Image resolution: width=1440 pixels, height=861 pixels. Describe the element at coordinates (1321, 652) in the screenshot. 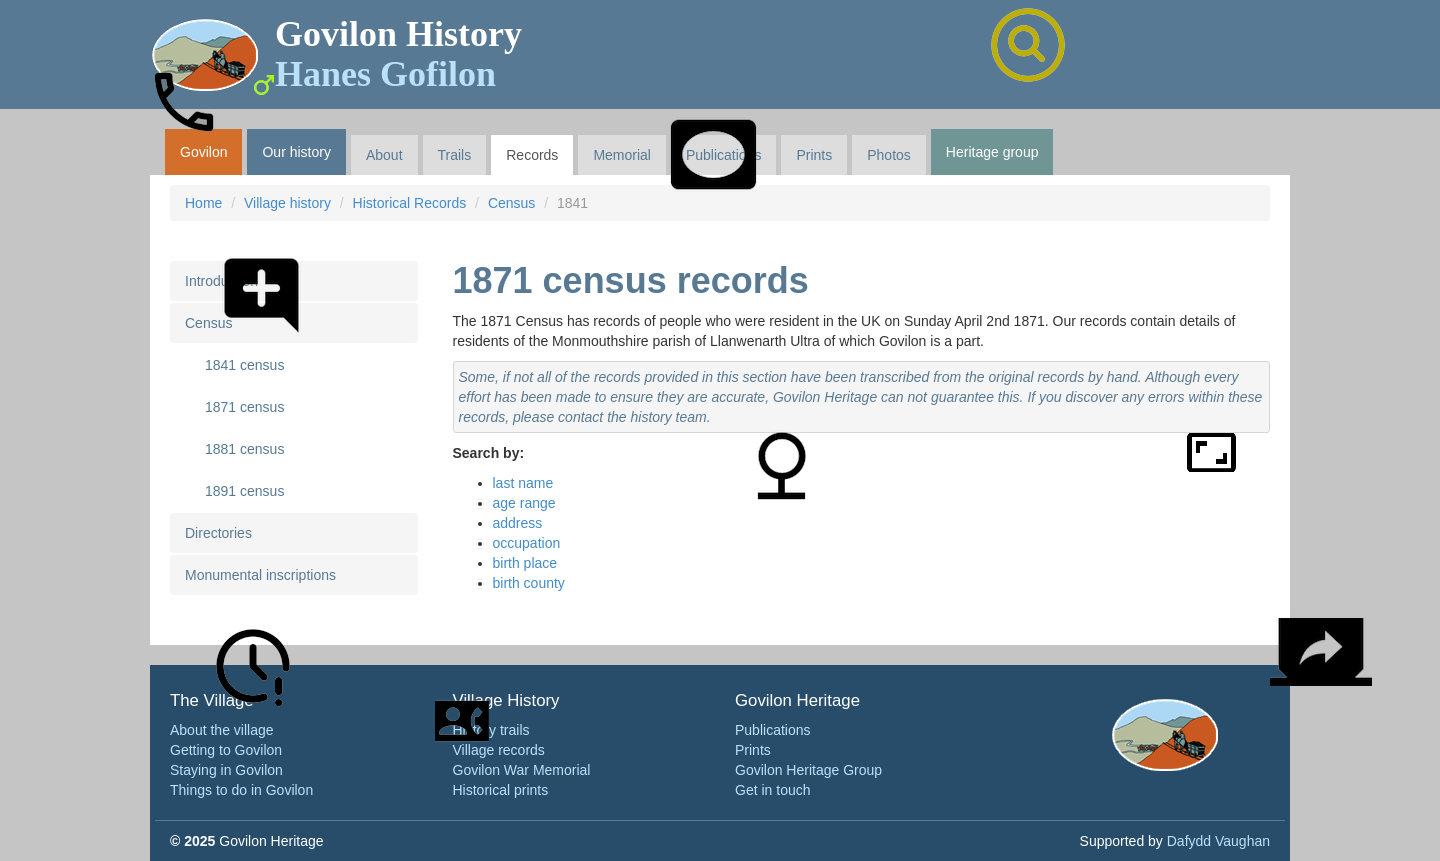

I see `start sharing your screen` at that location.